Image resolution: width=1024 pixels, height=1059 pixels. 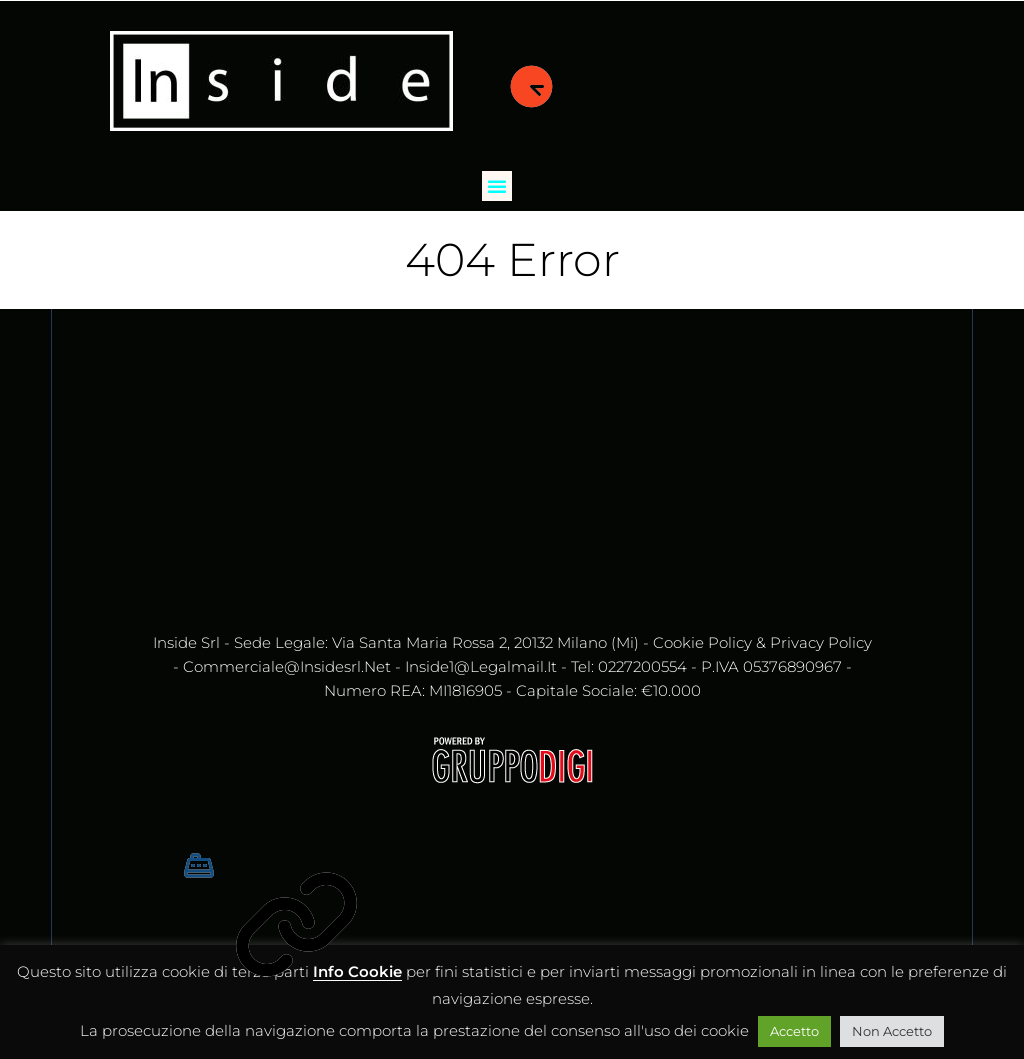 What do you see at coordinates (296, 924) in the screenshot?
I see `copy or share a link` at bounding box center [296, 924].